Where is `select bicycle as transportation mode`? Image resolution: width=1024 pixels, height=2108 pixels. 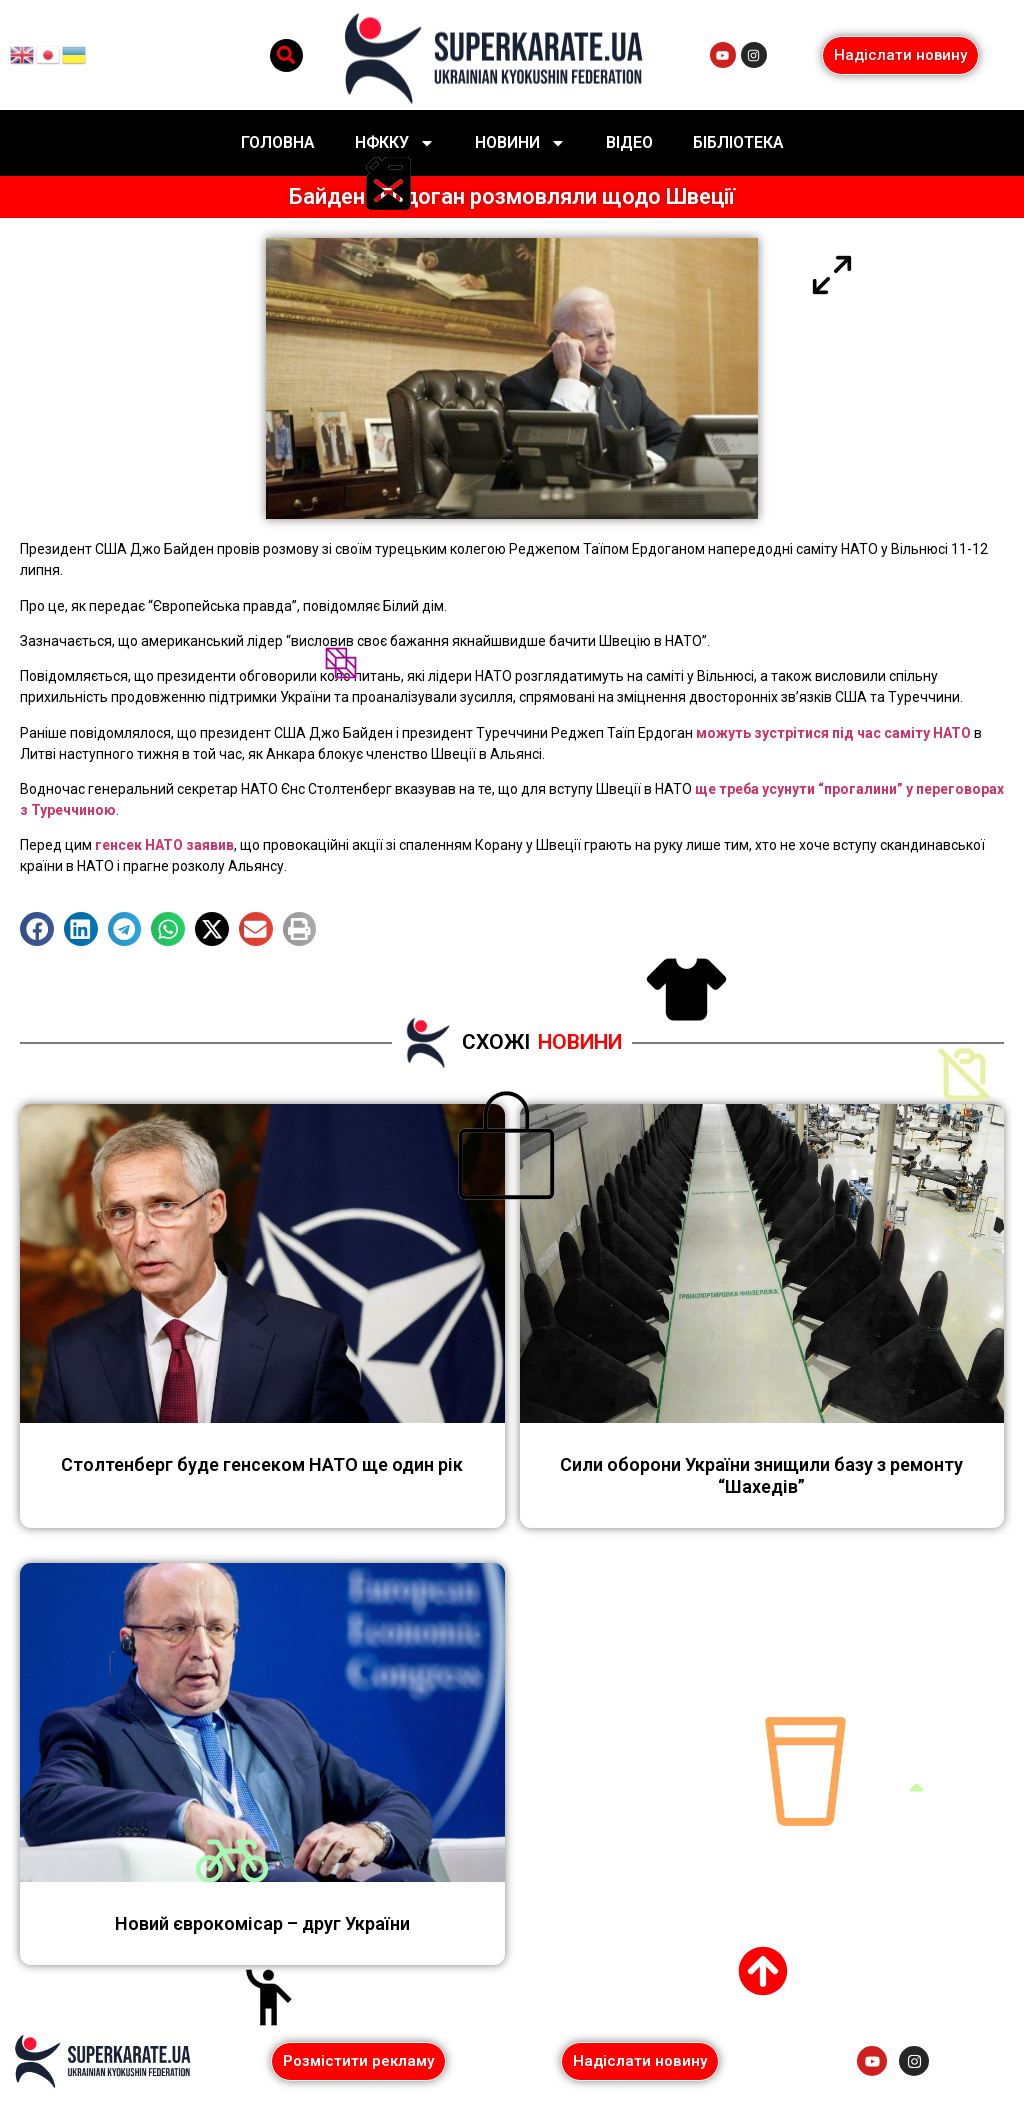 select bicycle as transportation mode is located at coordinates (232, 1860).